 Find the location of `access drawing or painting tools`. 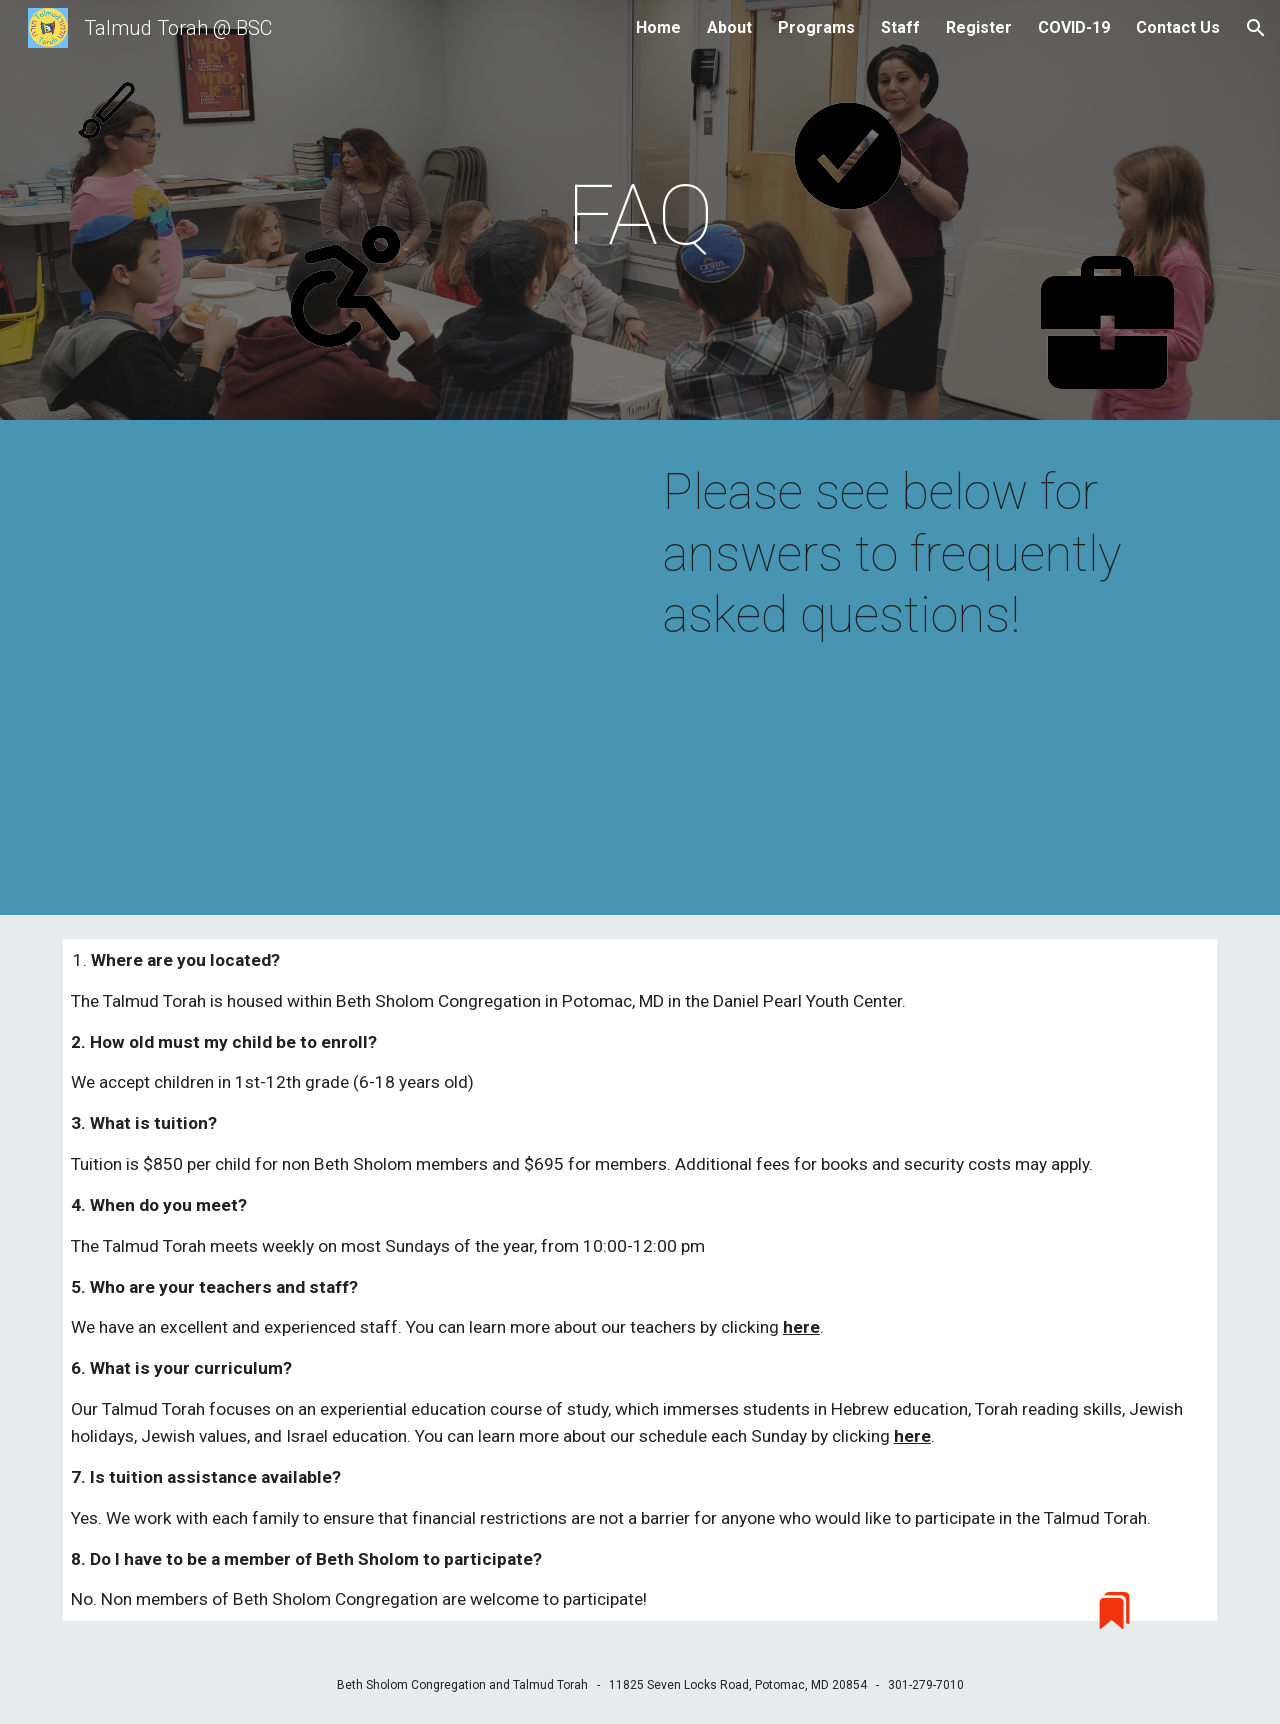

access drawing or painting tools is located at coordinates (106, 110).